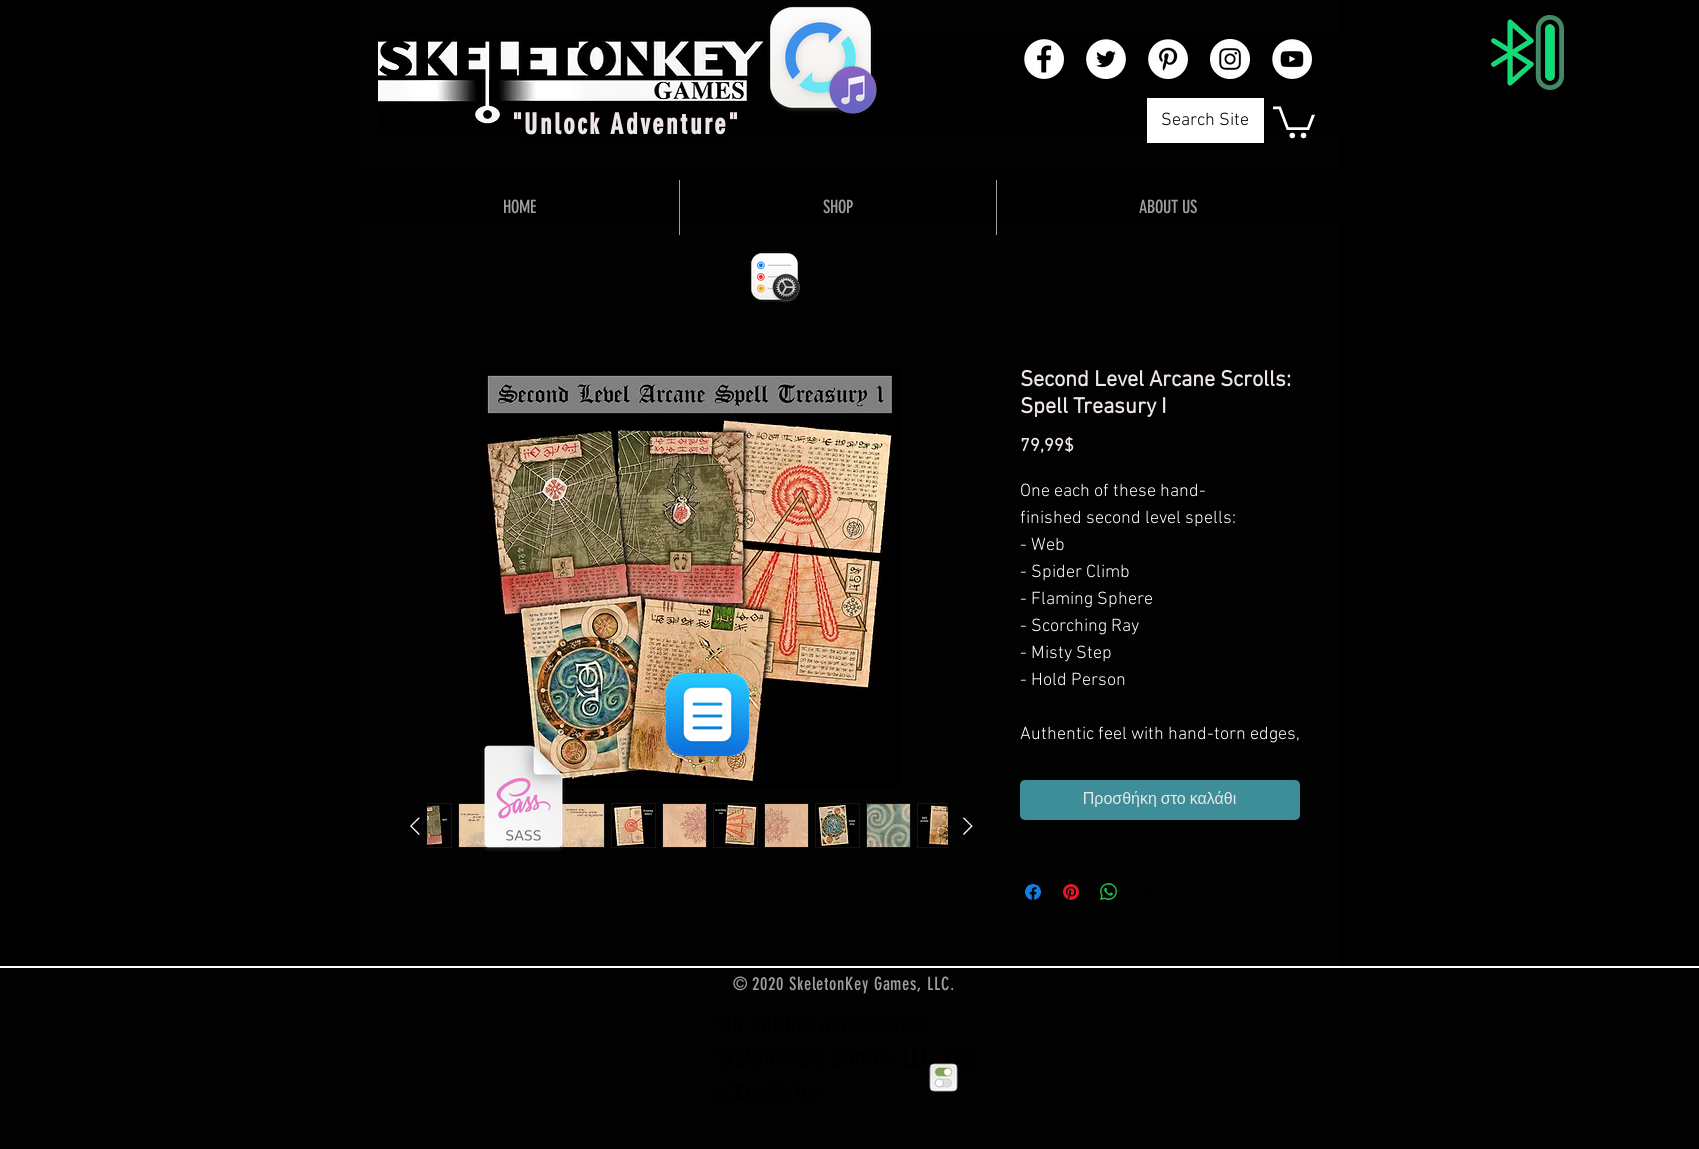  I want to click on open notes or documents app, so click(707, 714).